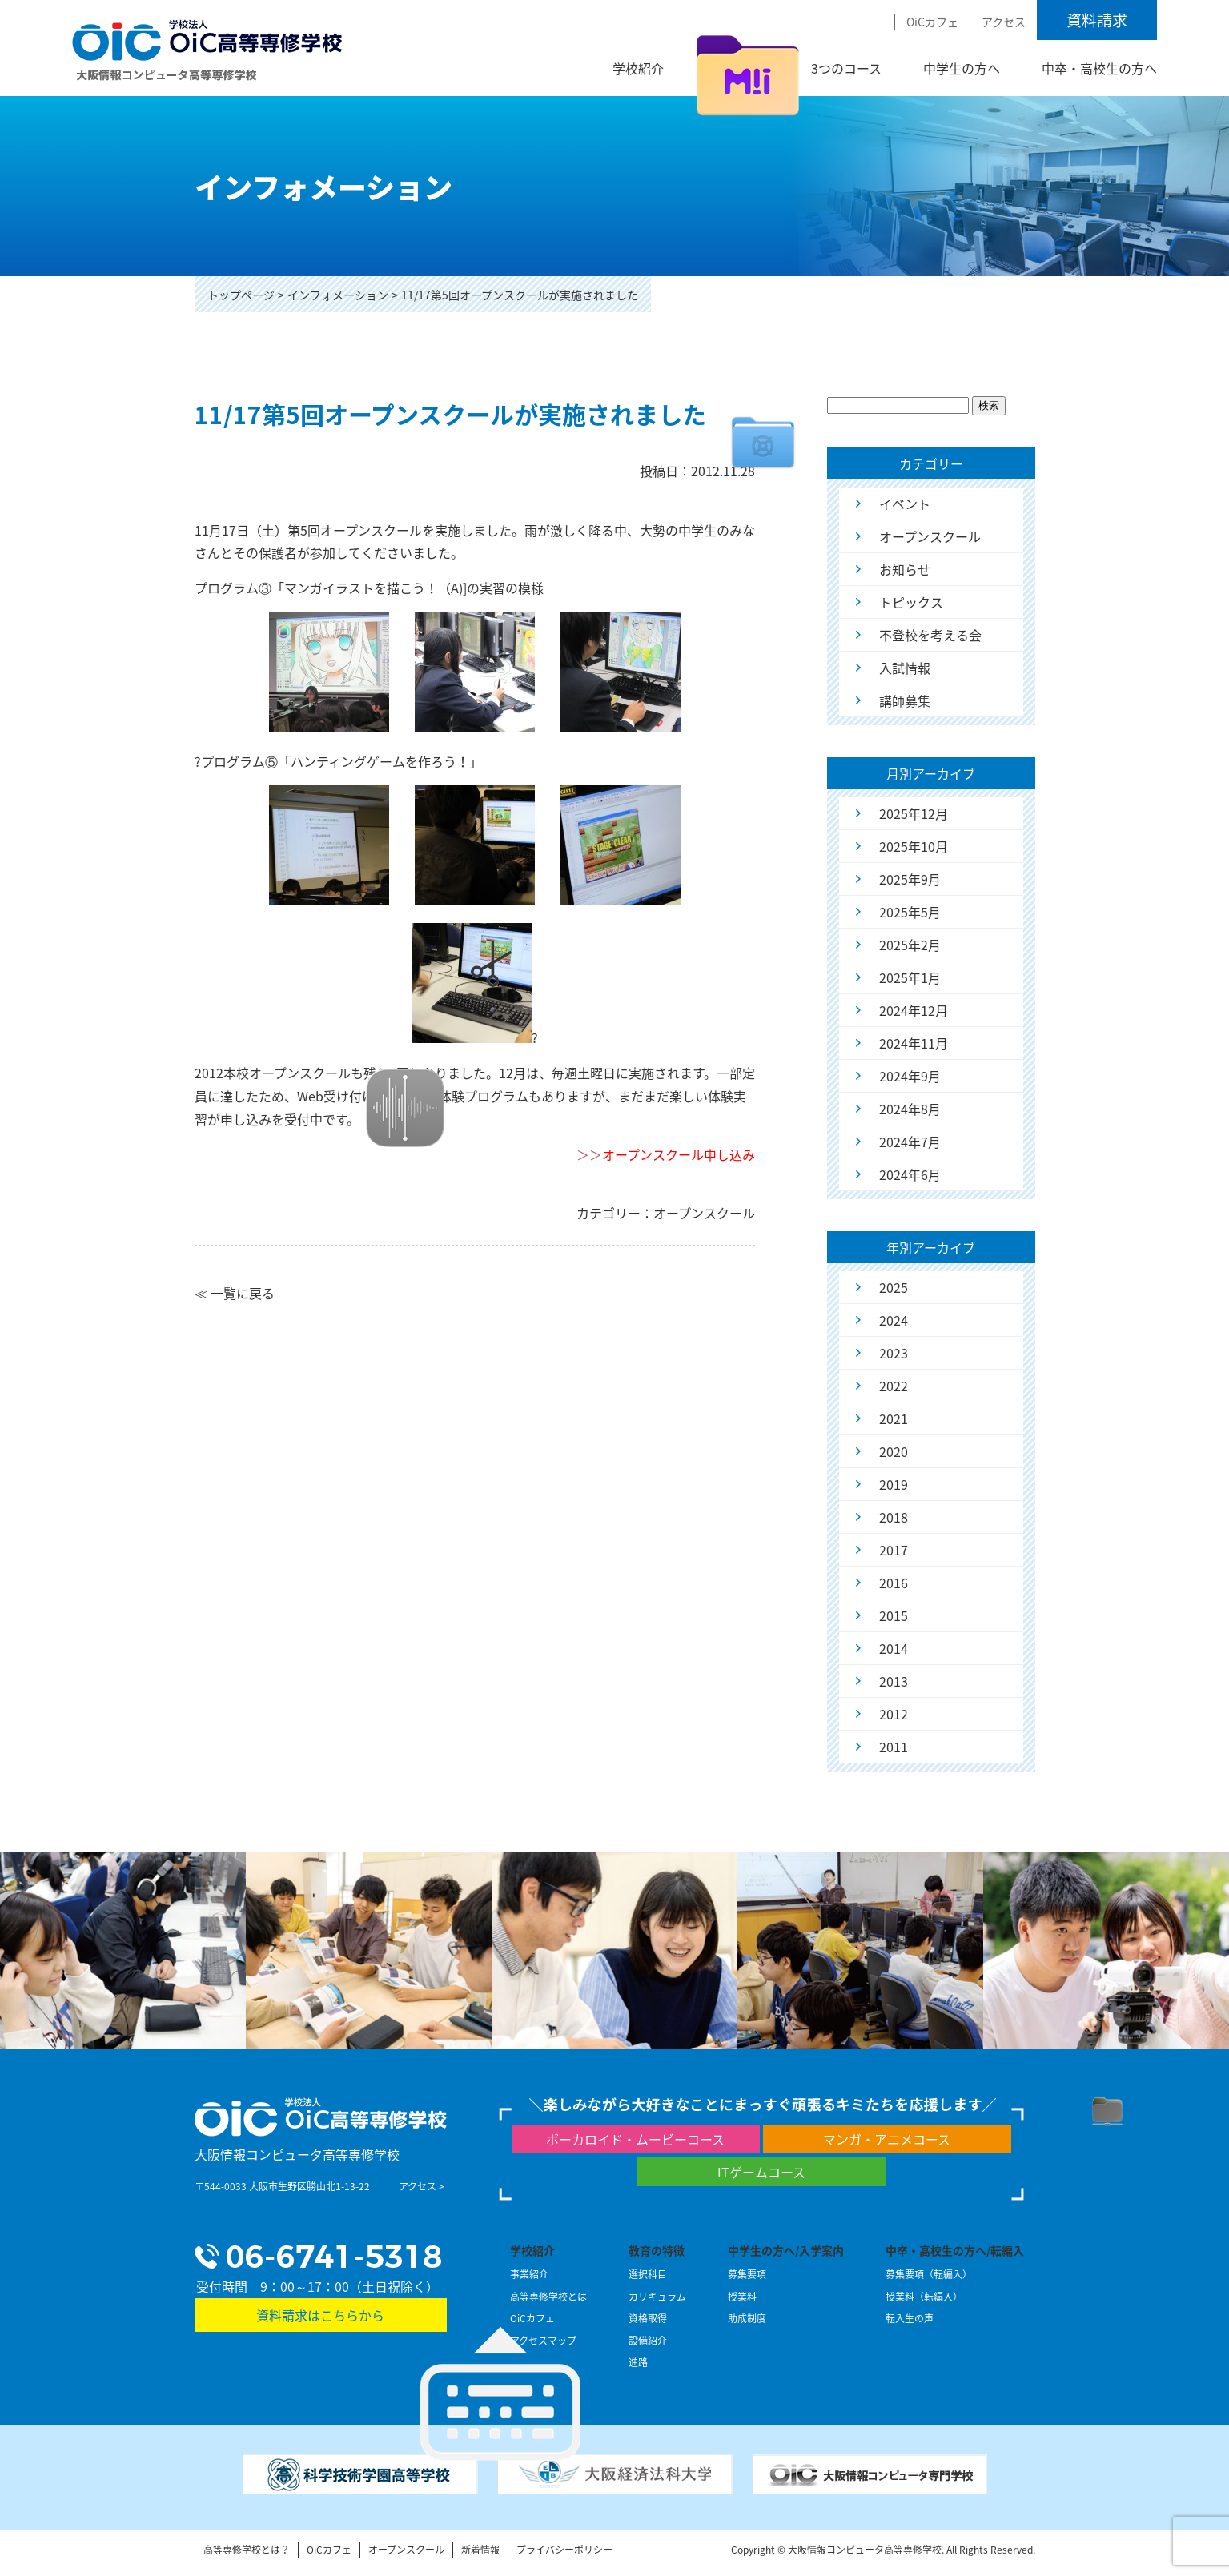 Image resolution: width=1229 pixels, height=2576 pixels. I want to click on access support files and resources, so click(763, 442).